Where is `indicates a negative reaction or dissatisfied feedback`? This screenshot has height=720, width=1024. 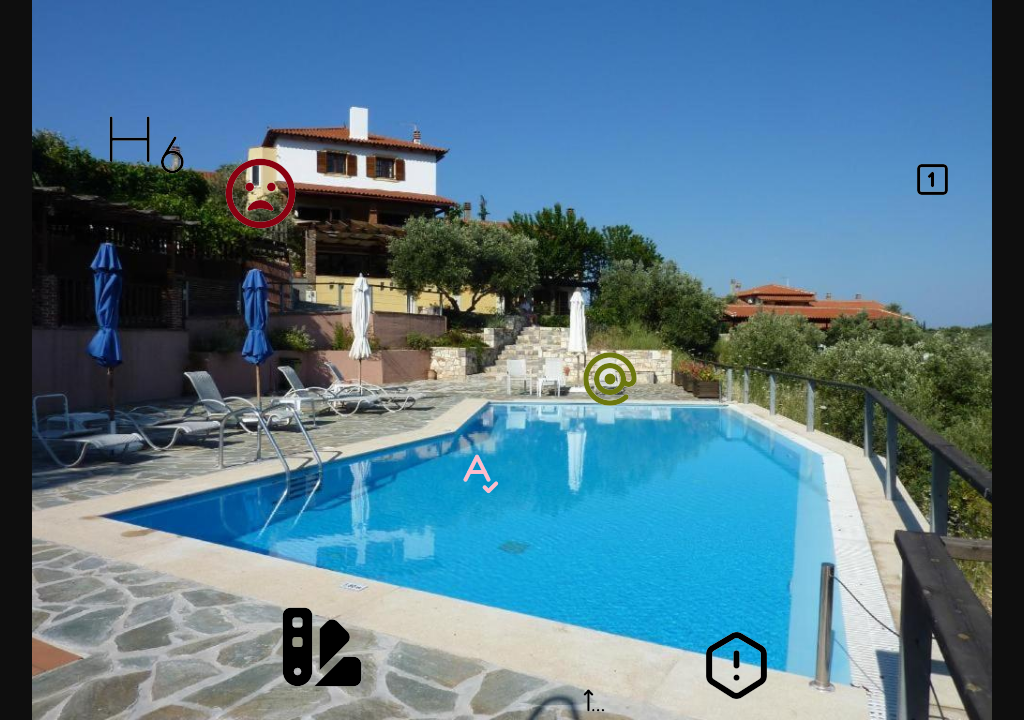 indicates a negative reaction or dissatisfied feedback is located at coordinates (260, 193).